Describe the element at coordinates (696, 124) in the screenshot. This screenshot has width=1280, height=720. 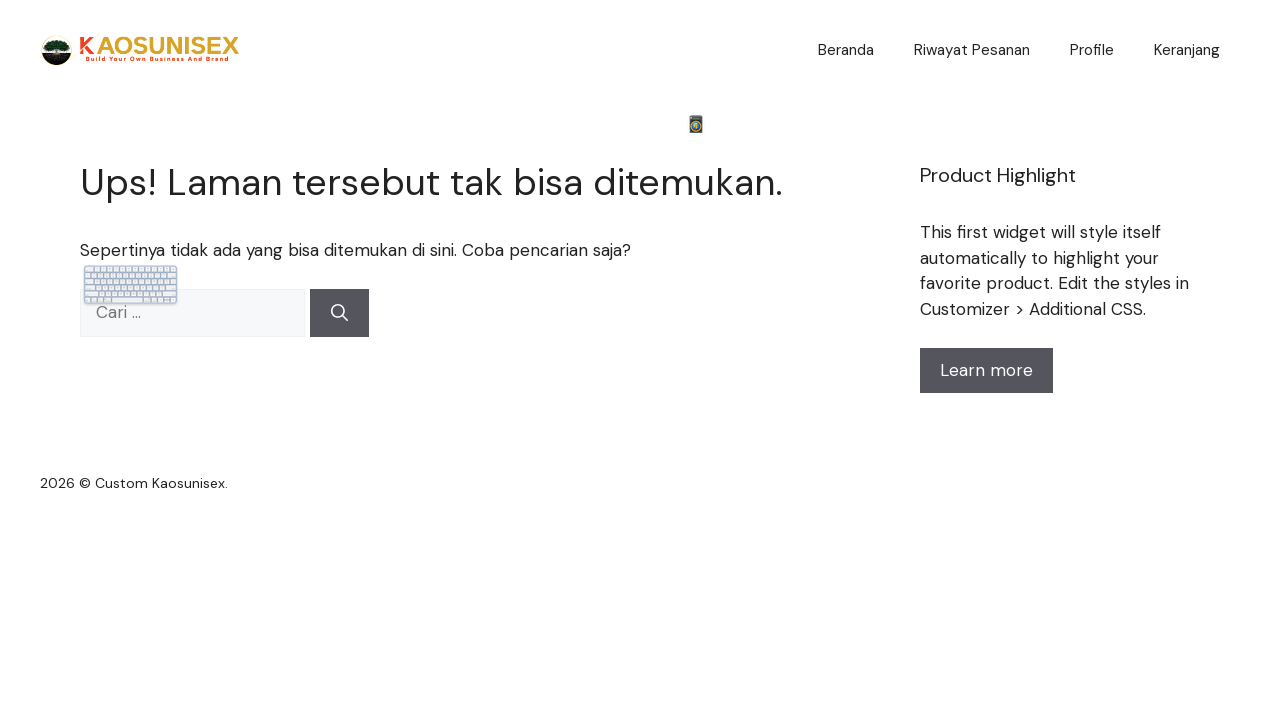
I see `access RAID 4 storage configuration` at that location.